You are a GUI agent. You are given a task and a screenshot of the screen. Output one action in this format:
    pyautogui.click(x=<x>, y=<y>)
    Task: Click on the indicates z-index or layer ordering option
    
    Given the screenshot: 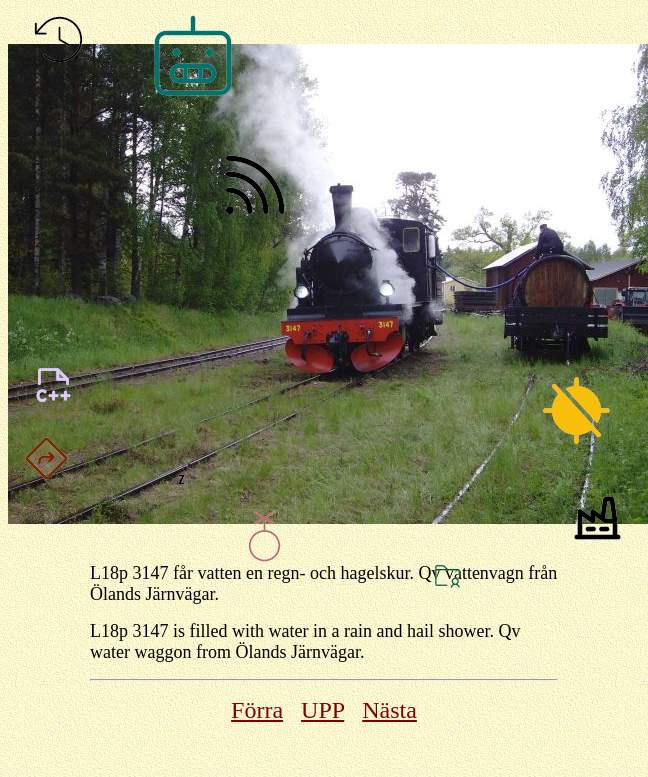 What is the action you would take?
    pyautogui.click(x=181, y=479)
    